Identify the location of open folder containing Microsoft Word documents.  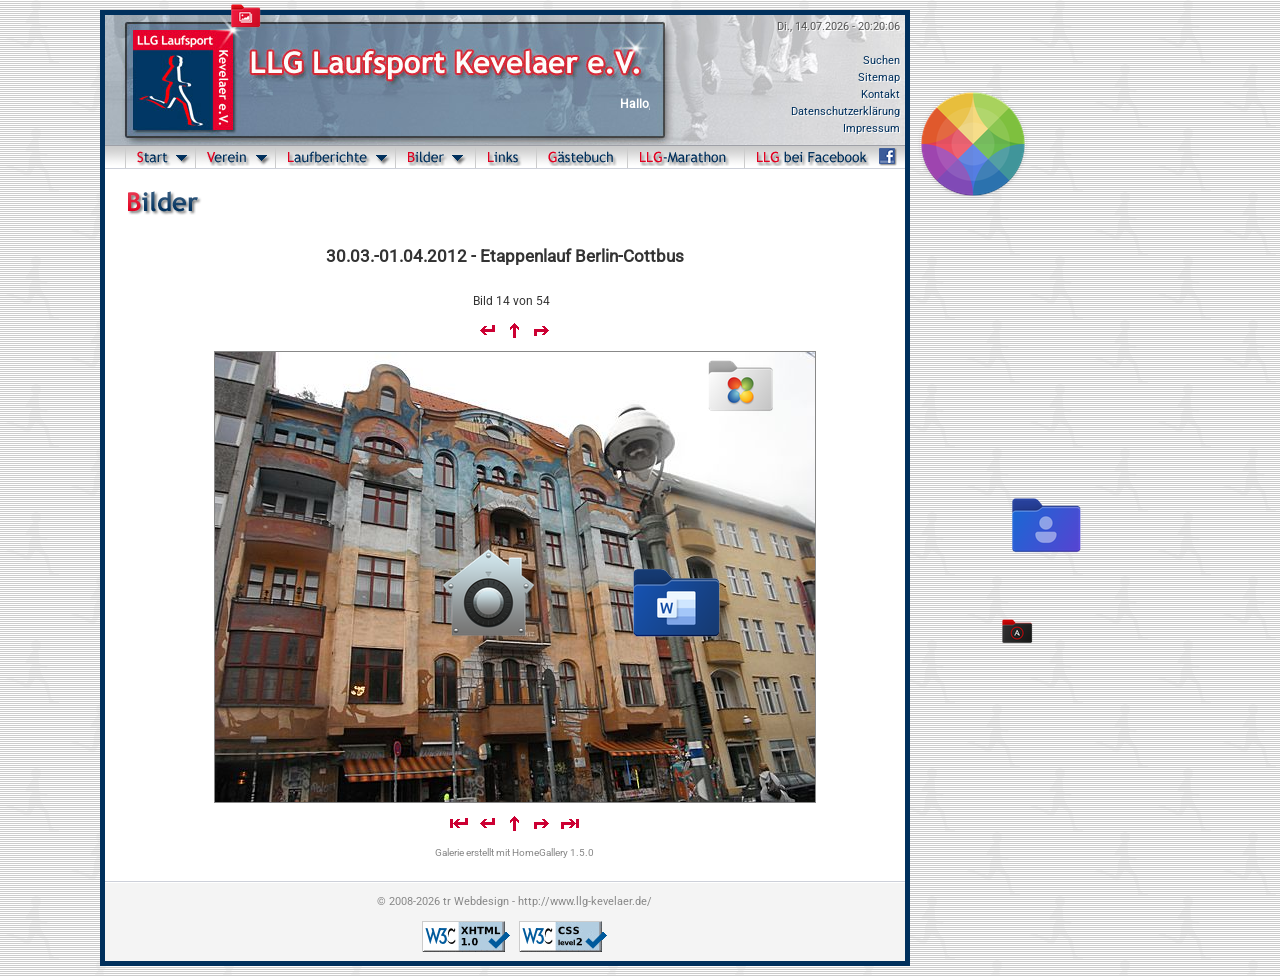
(676, 605).